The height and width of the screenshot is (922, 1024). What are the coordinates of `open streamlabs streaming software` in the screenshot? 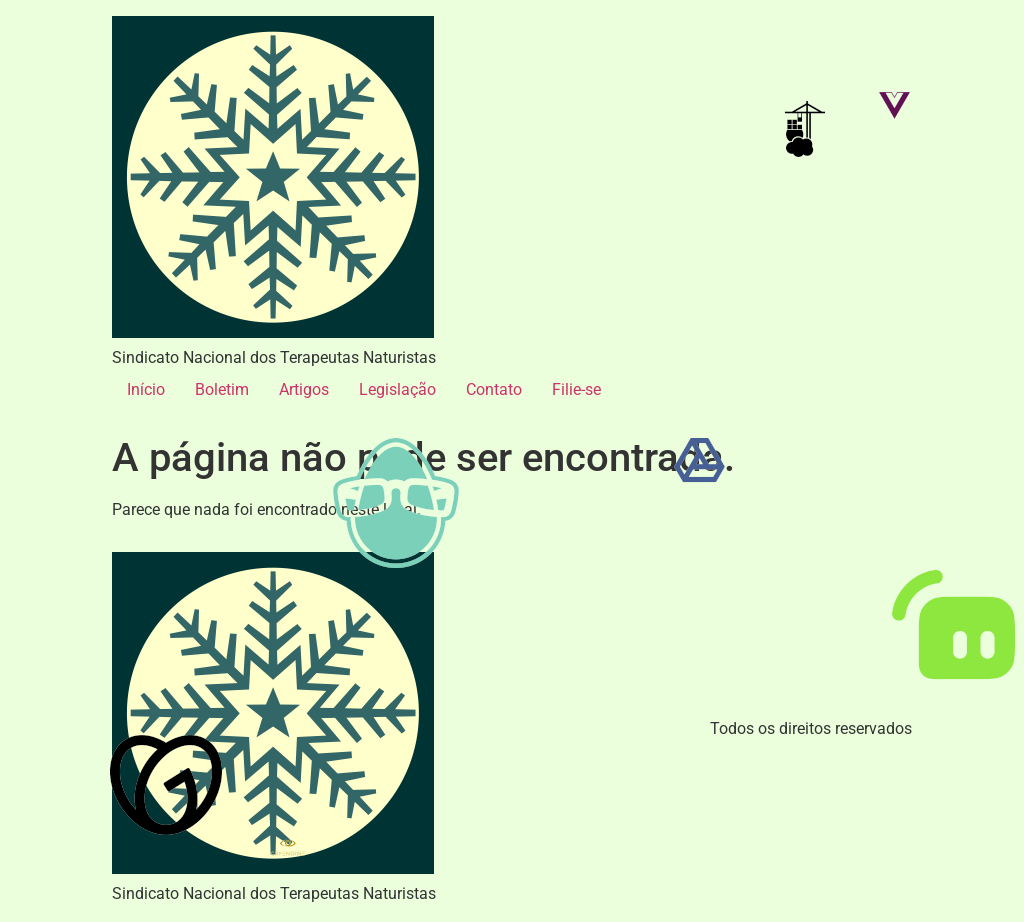 It's located at (953, 624).